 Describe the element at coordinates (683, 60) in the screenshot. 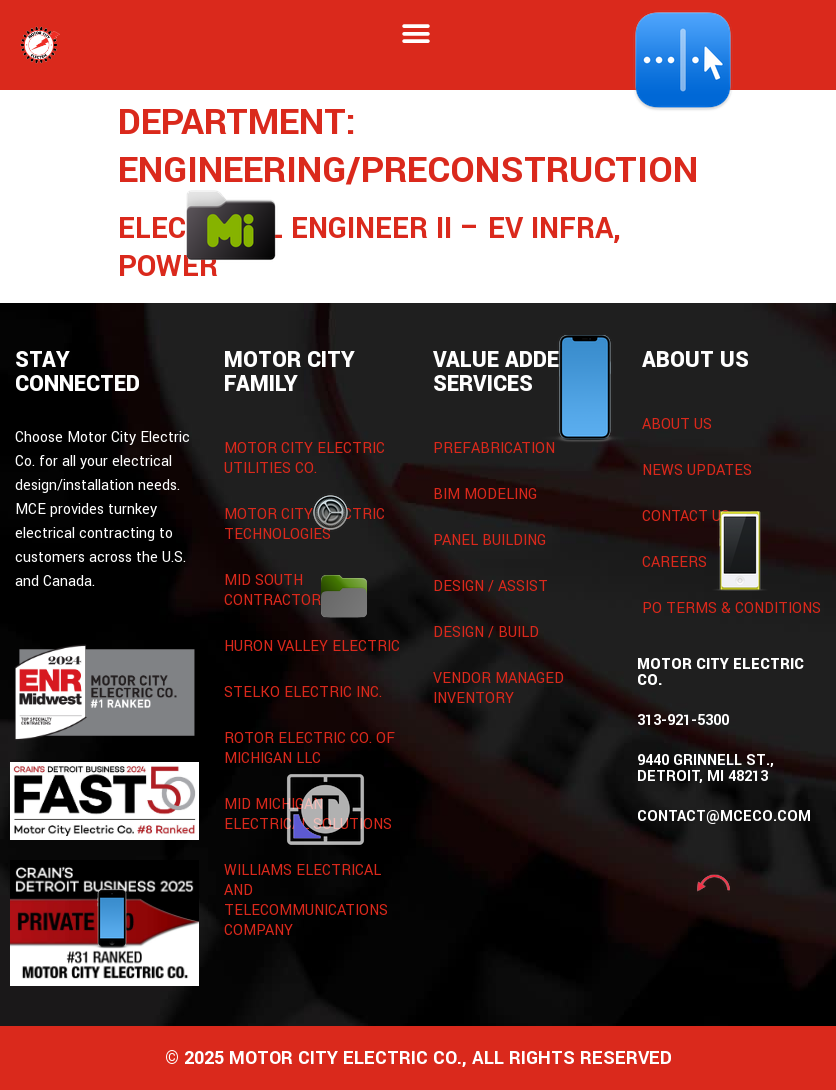

I see `configure universal control settings for multi-device input` at that location.